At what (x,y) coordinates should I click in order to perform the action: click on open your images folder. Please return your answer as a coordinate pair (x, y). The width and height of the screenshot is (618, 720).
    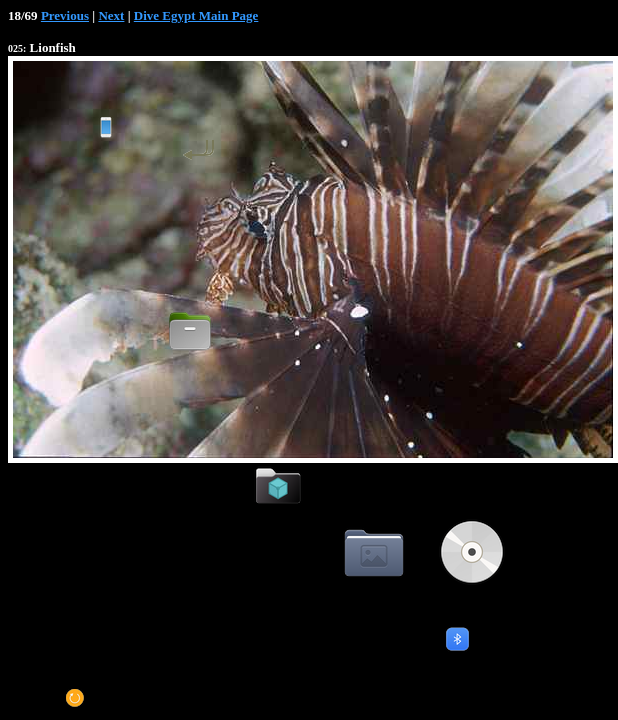
    Looking at the image, I should click on (374, 553).